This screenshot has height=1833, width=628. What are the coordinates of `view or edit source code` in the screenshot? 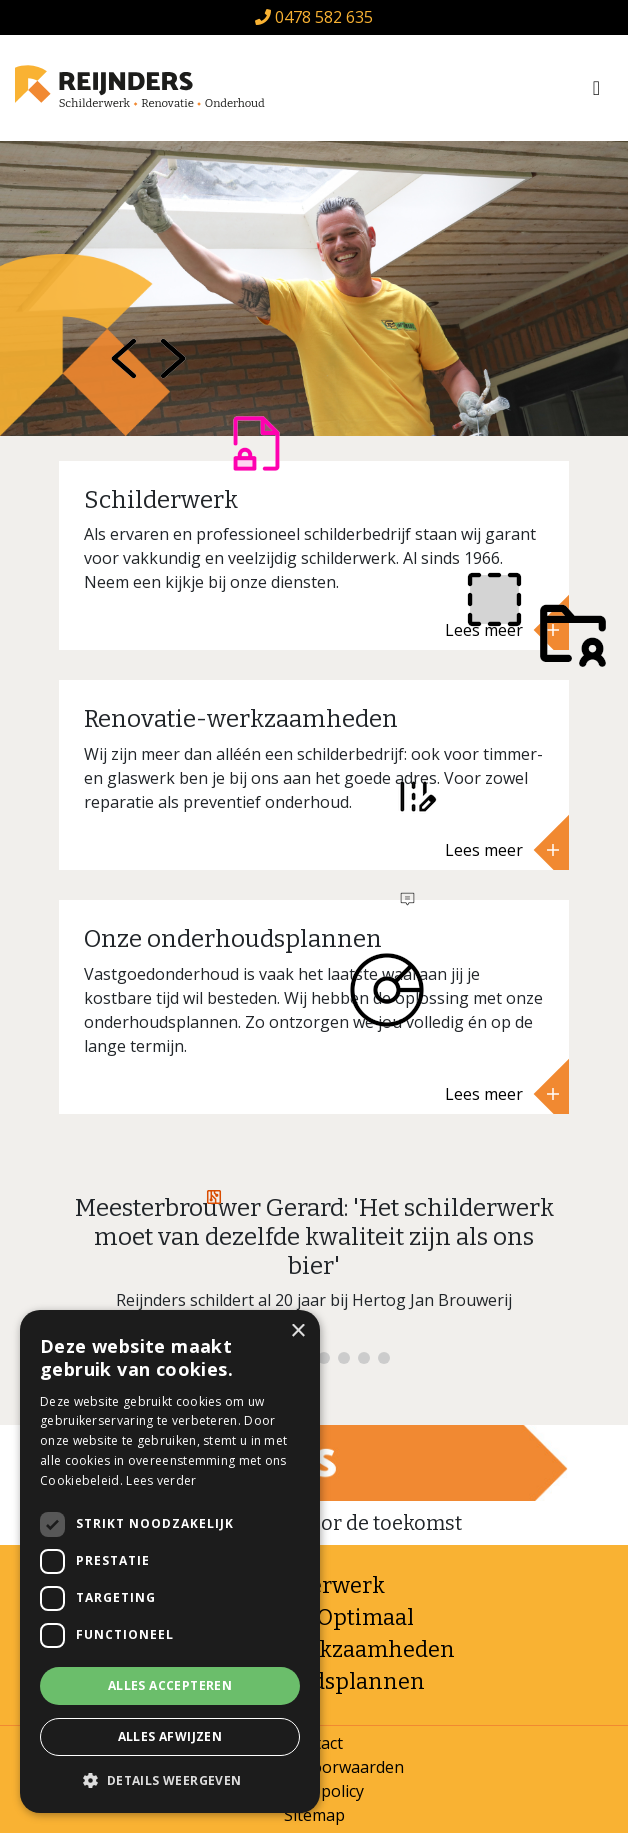 It's located at (148, 358).